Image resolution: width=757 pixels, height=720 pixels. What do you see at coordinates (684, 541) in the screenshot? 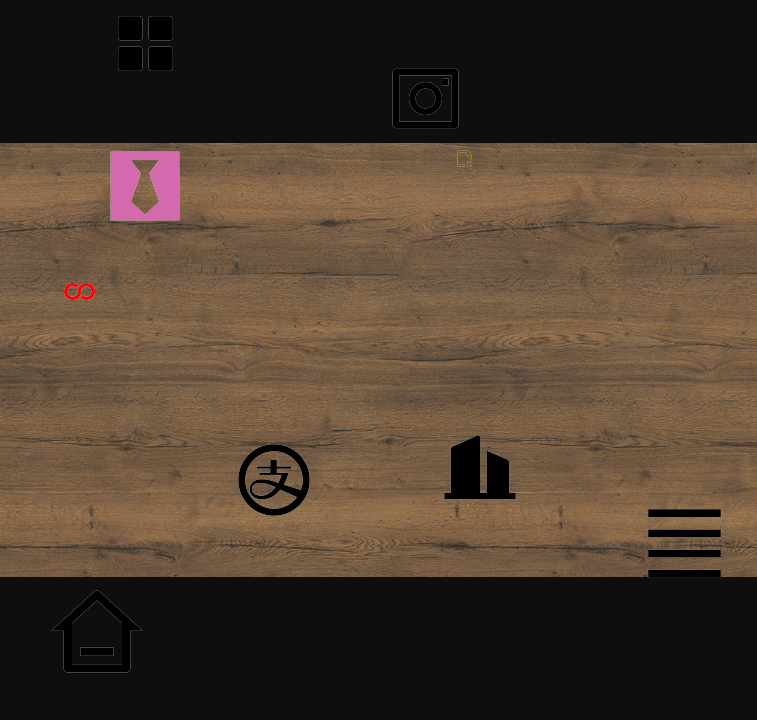
I see `justify text alignment` at bounding box center [684, 541].